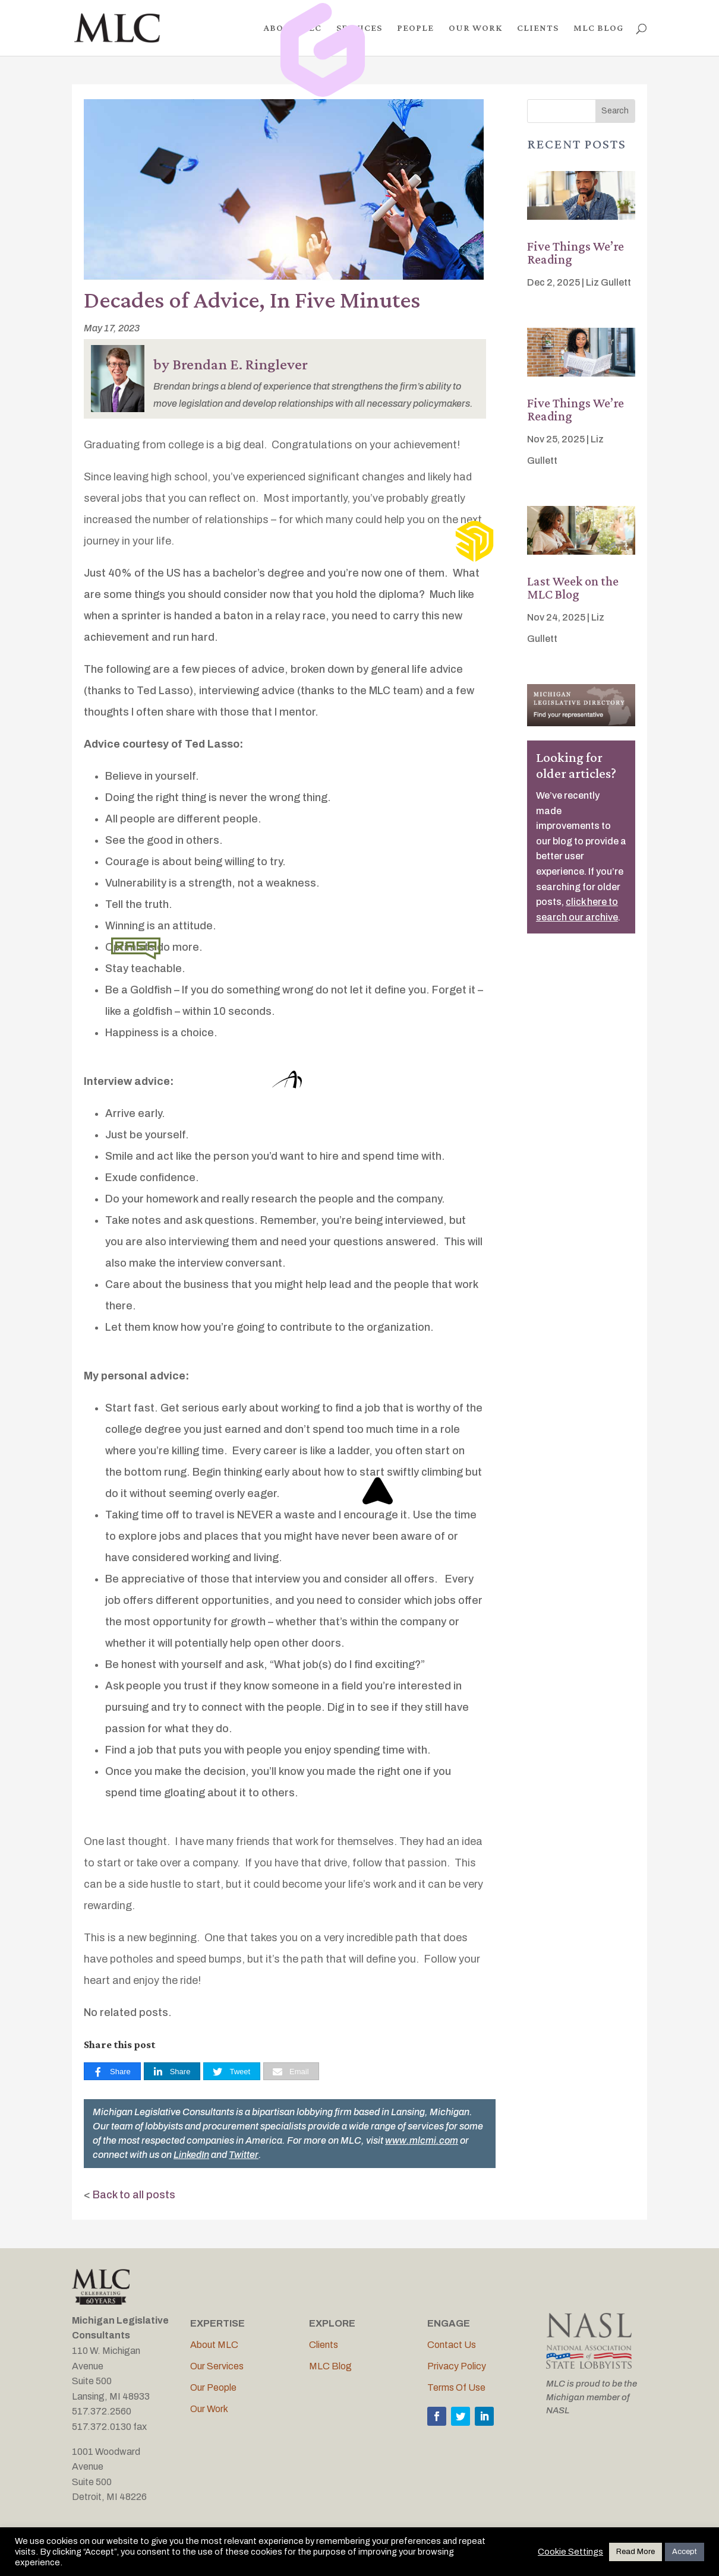  I want to click on rasa company logo, so click(135, 948).